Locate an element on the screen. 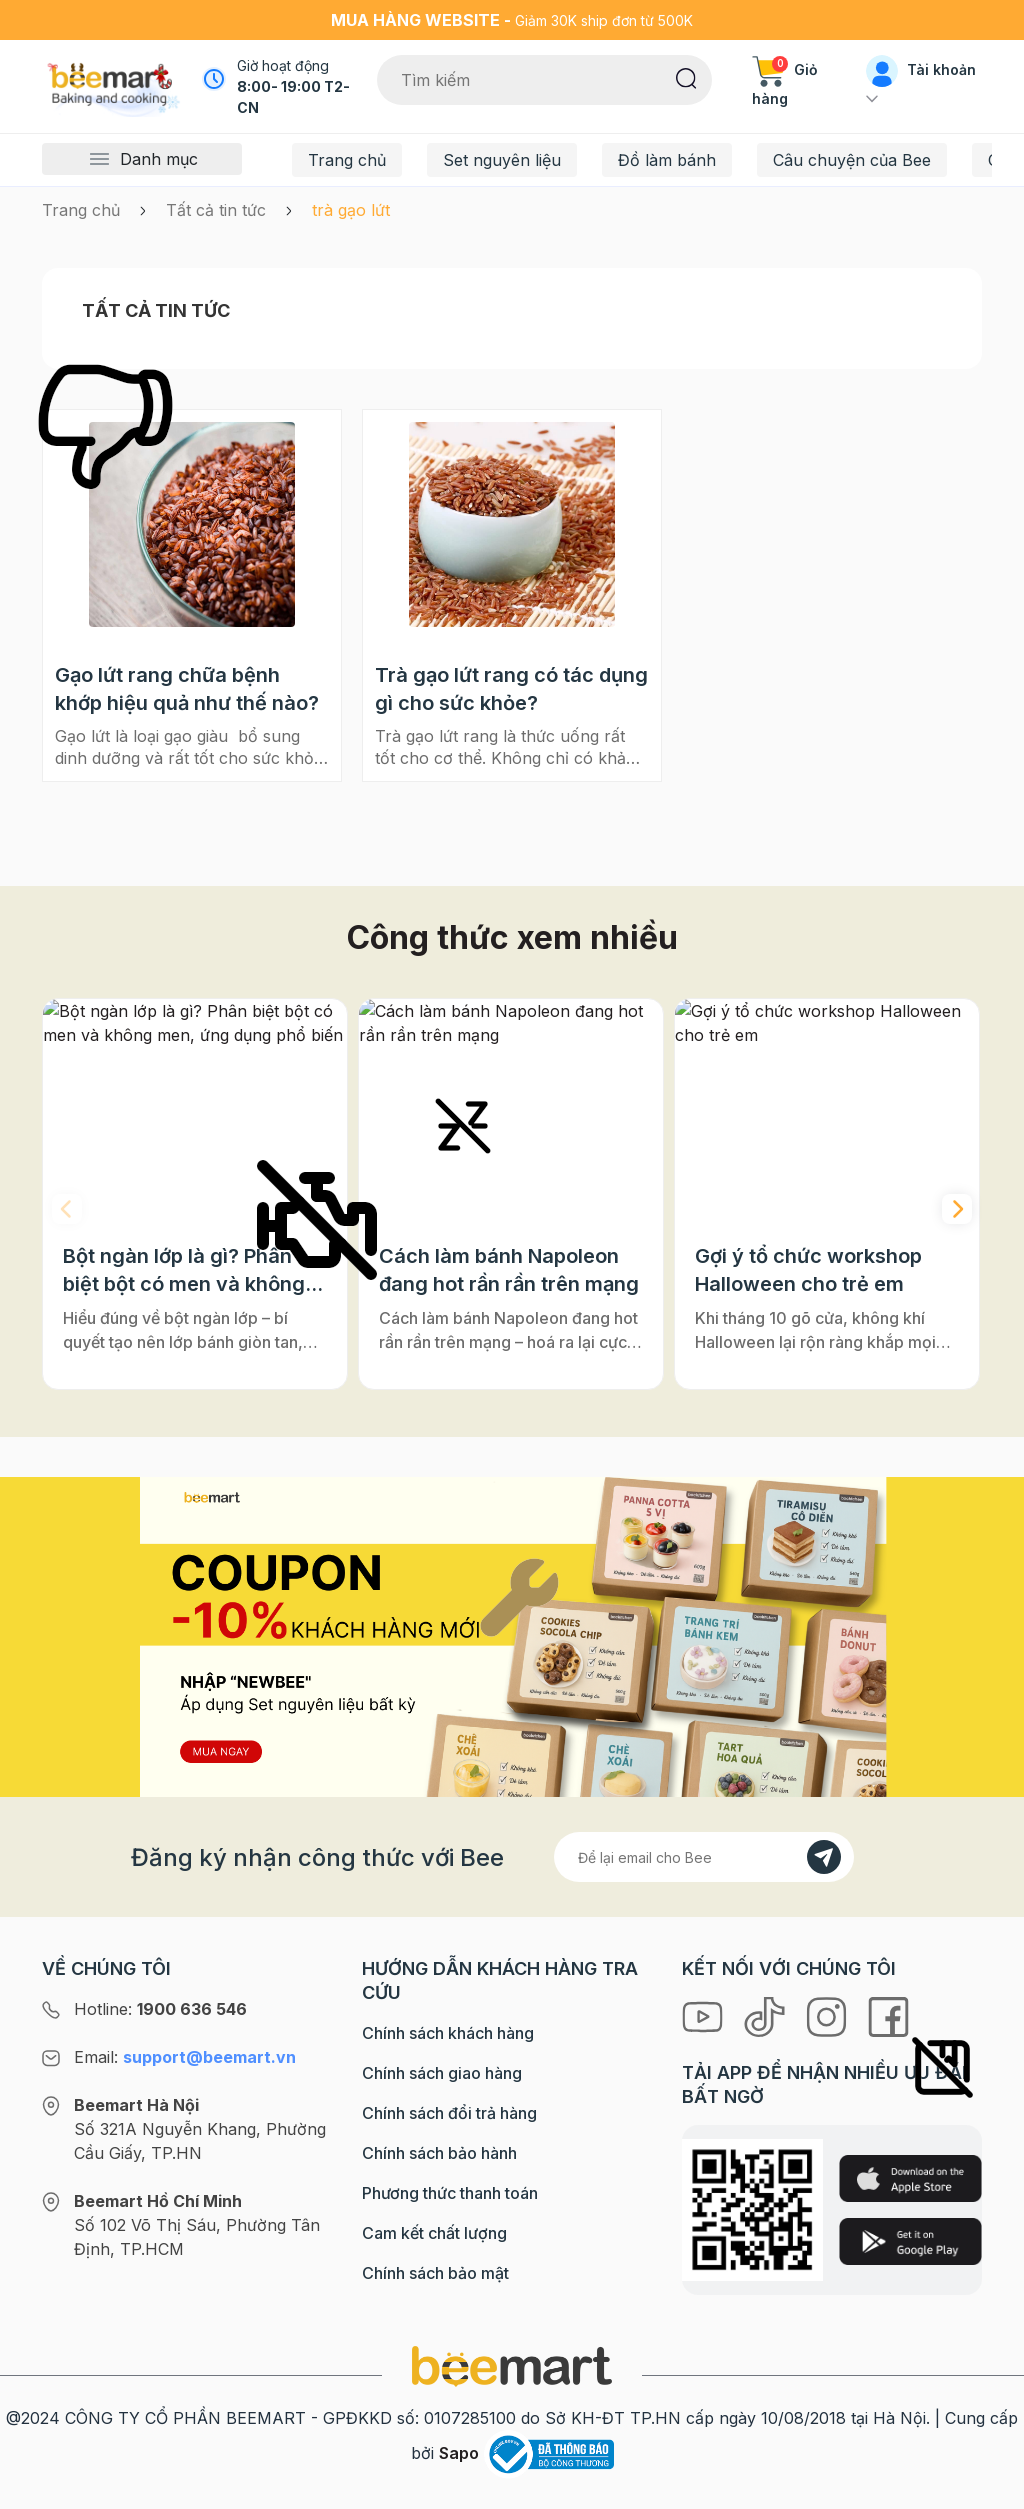  disable sleep mode is located at coordinates (463, 1126).